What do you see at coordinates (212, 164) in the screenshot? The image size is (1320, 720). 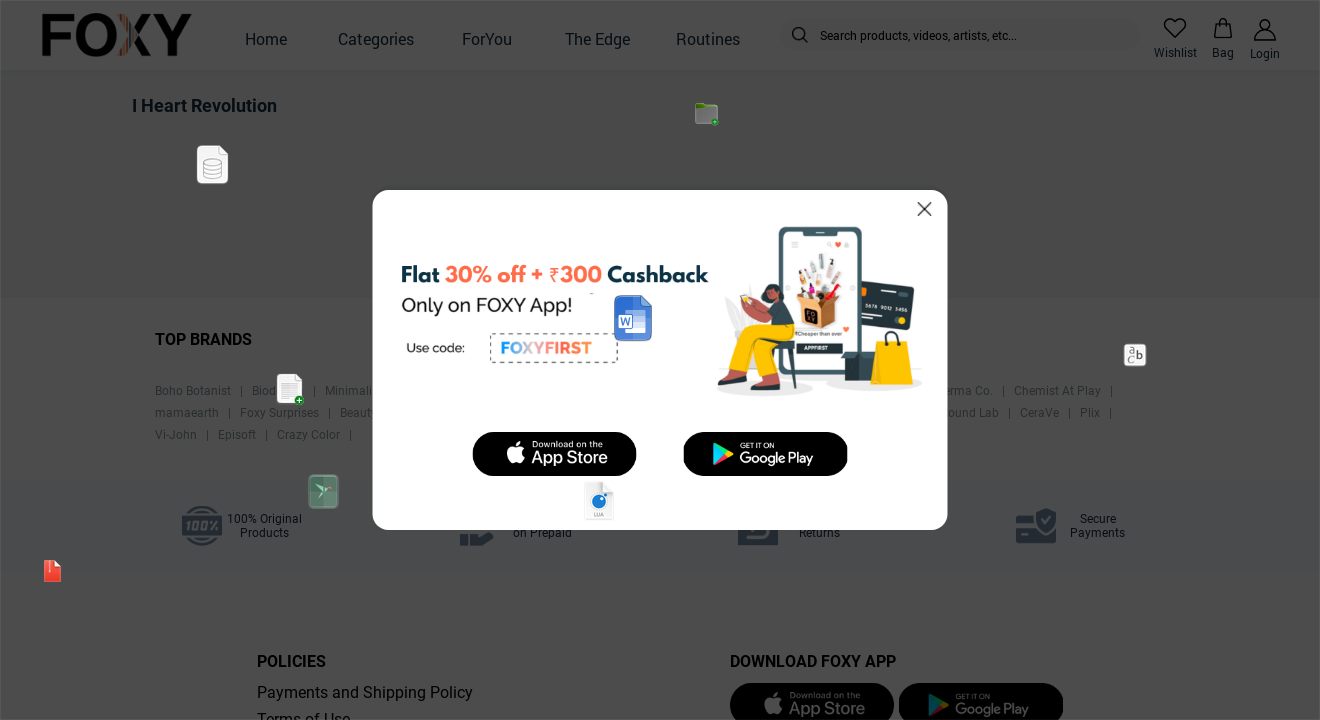 I see `open a SQL database file` at bounding box center [212, 164].